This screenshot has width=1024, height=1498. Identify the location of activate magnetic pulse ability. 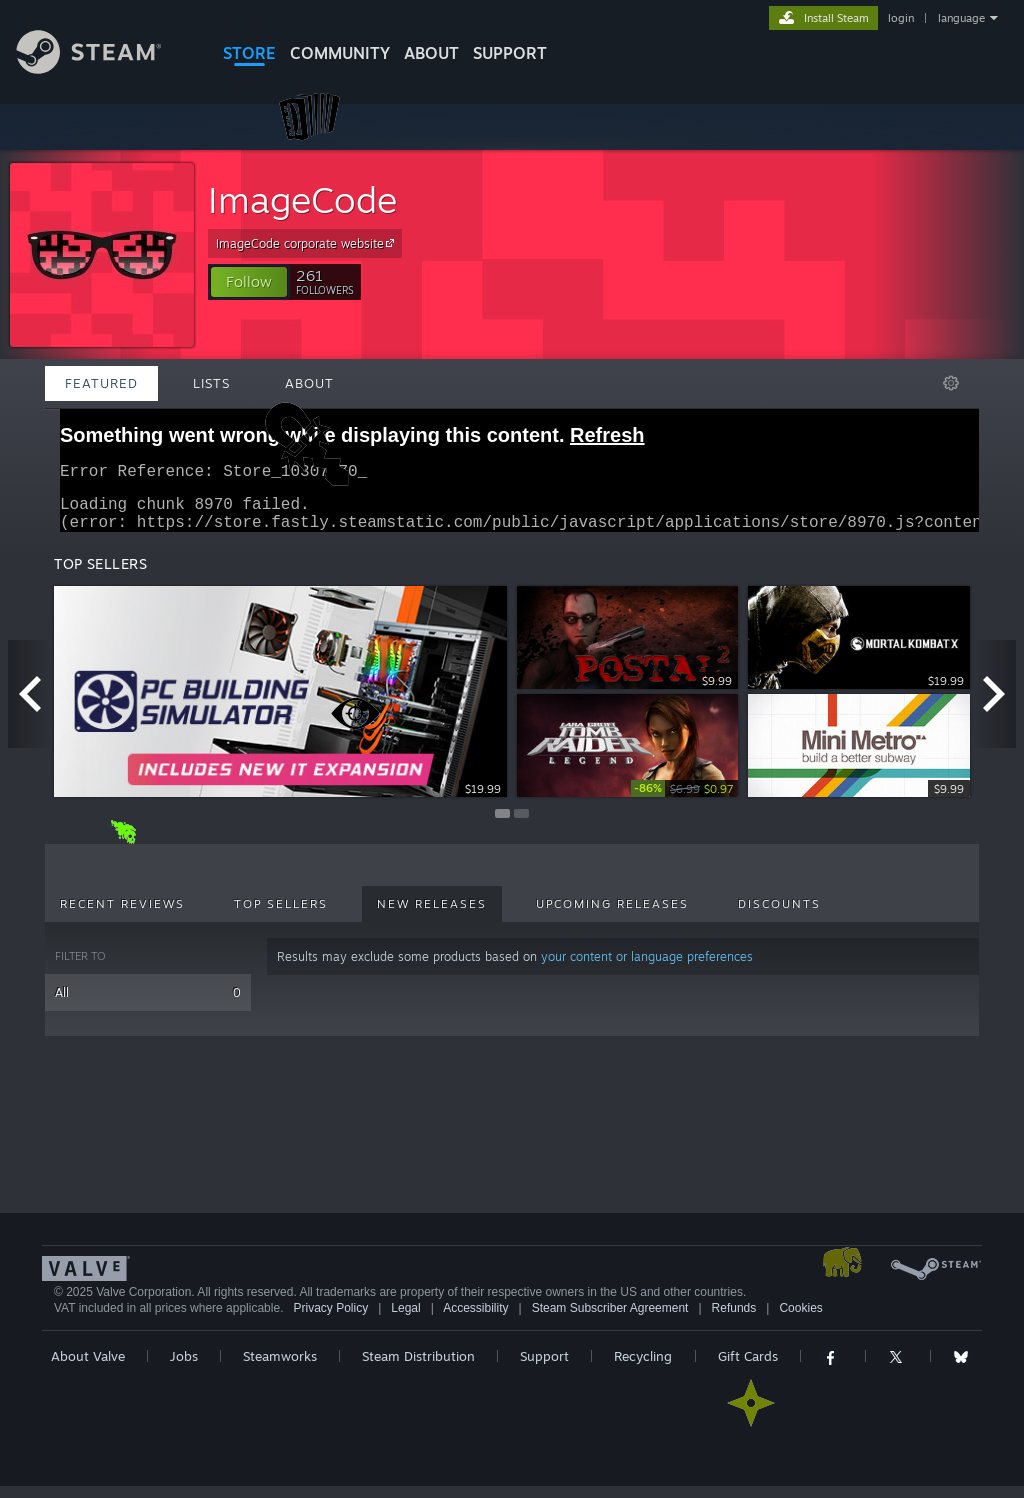
(307, 444).